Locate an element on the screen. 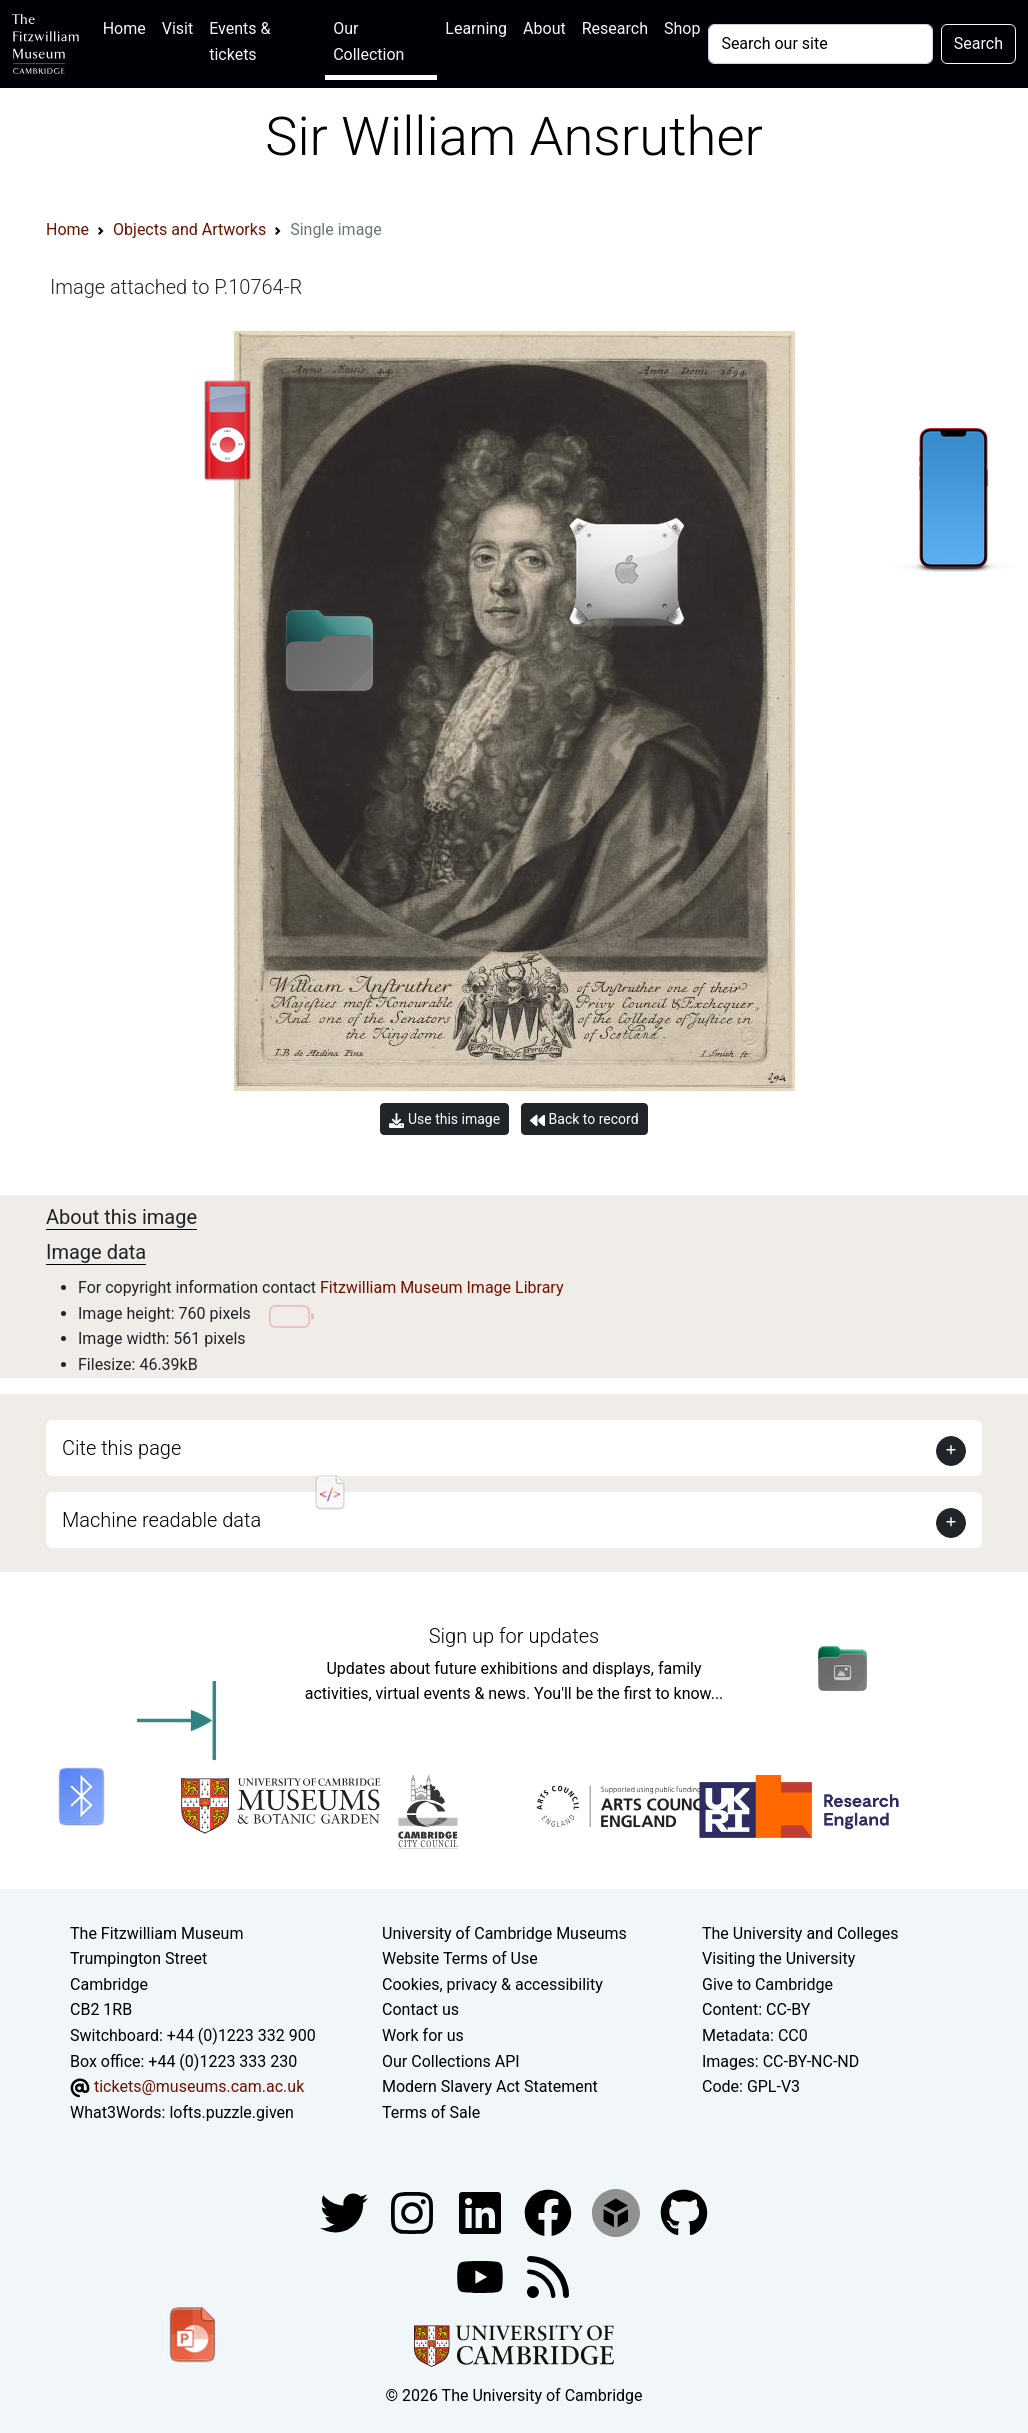  go to the last item or page is located at coordinates (176, 1720).